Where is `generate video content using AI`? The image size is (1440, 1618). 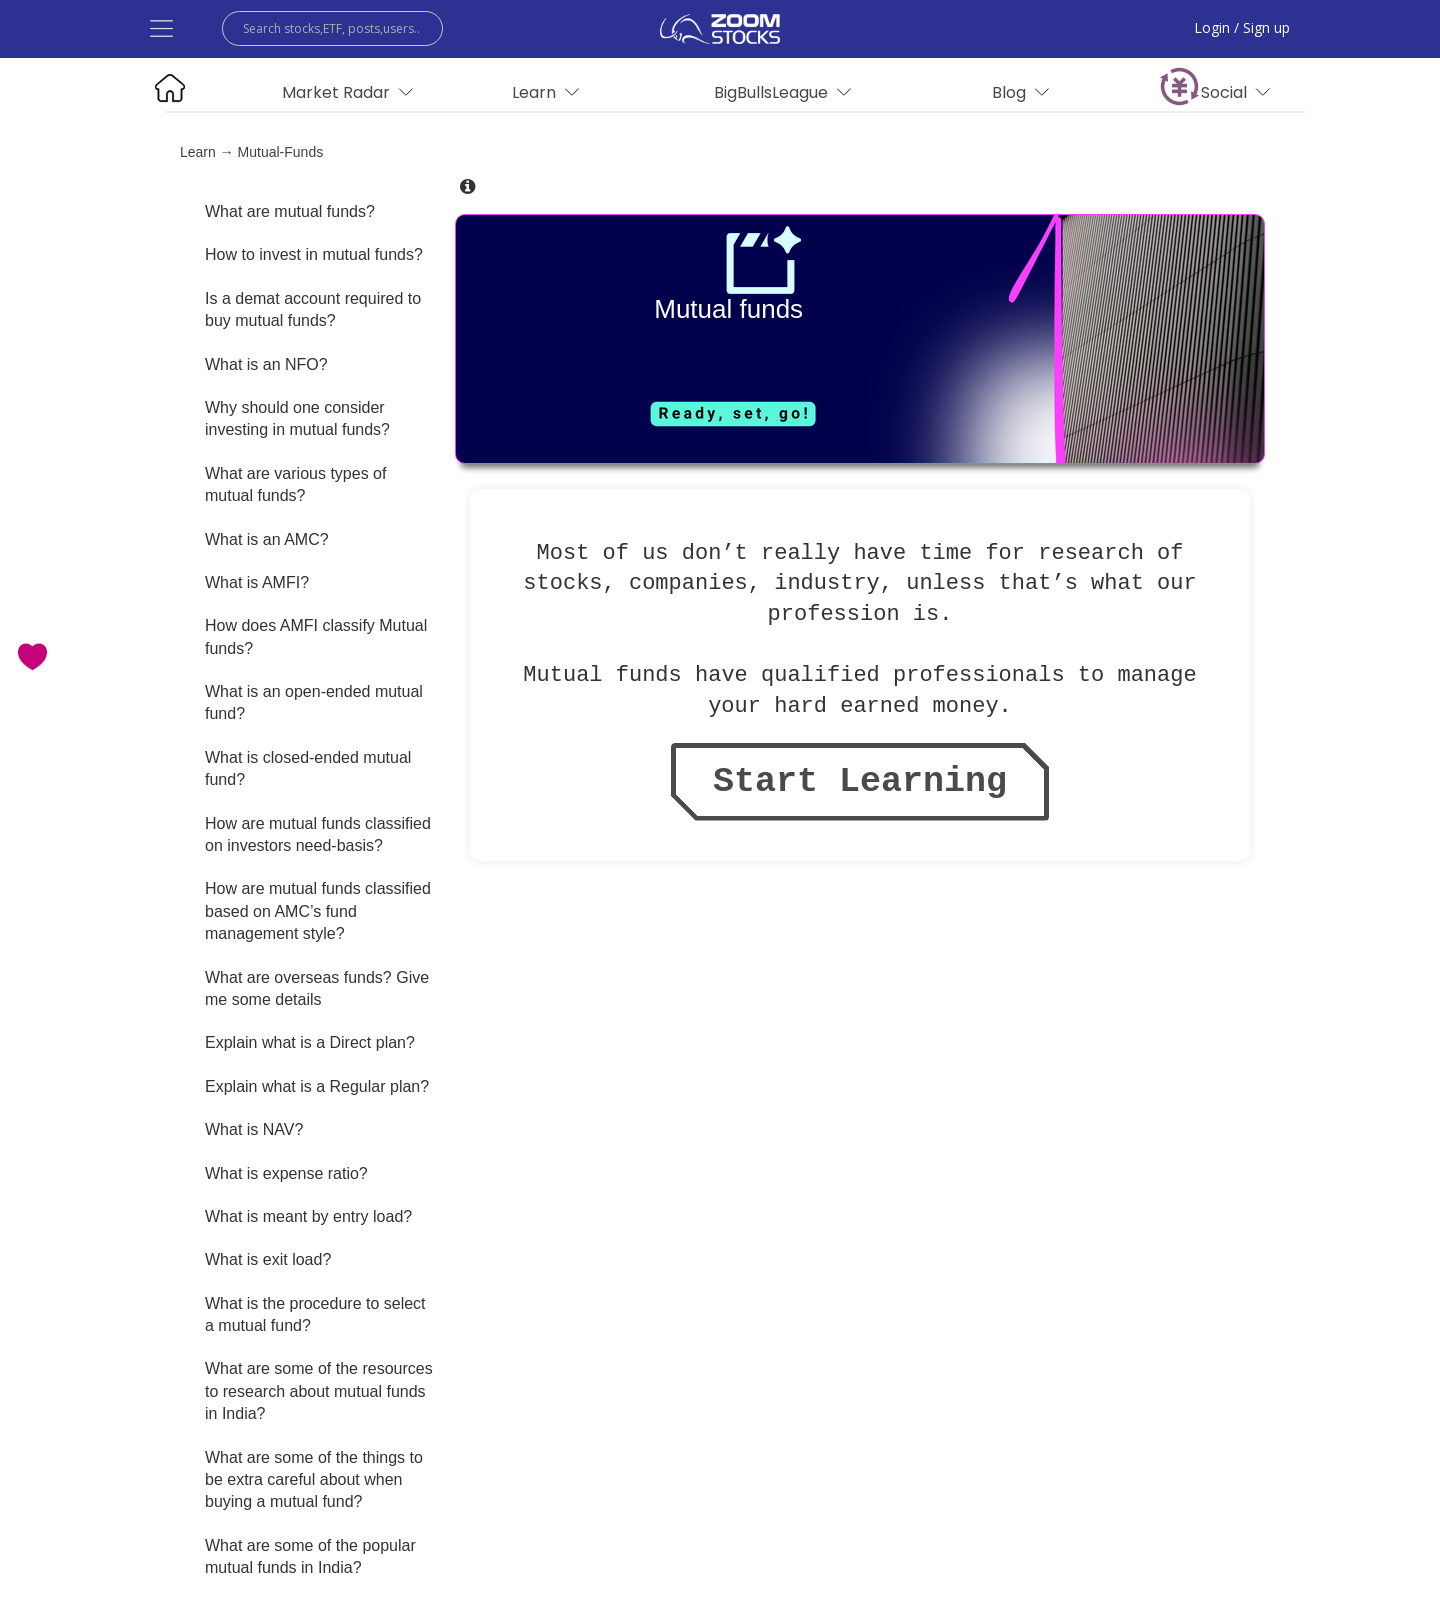 generate video content using AI is located at coordinates (760, 263).